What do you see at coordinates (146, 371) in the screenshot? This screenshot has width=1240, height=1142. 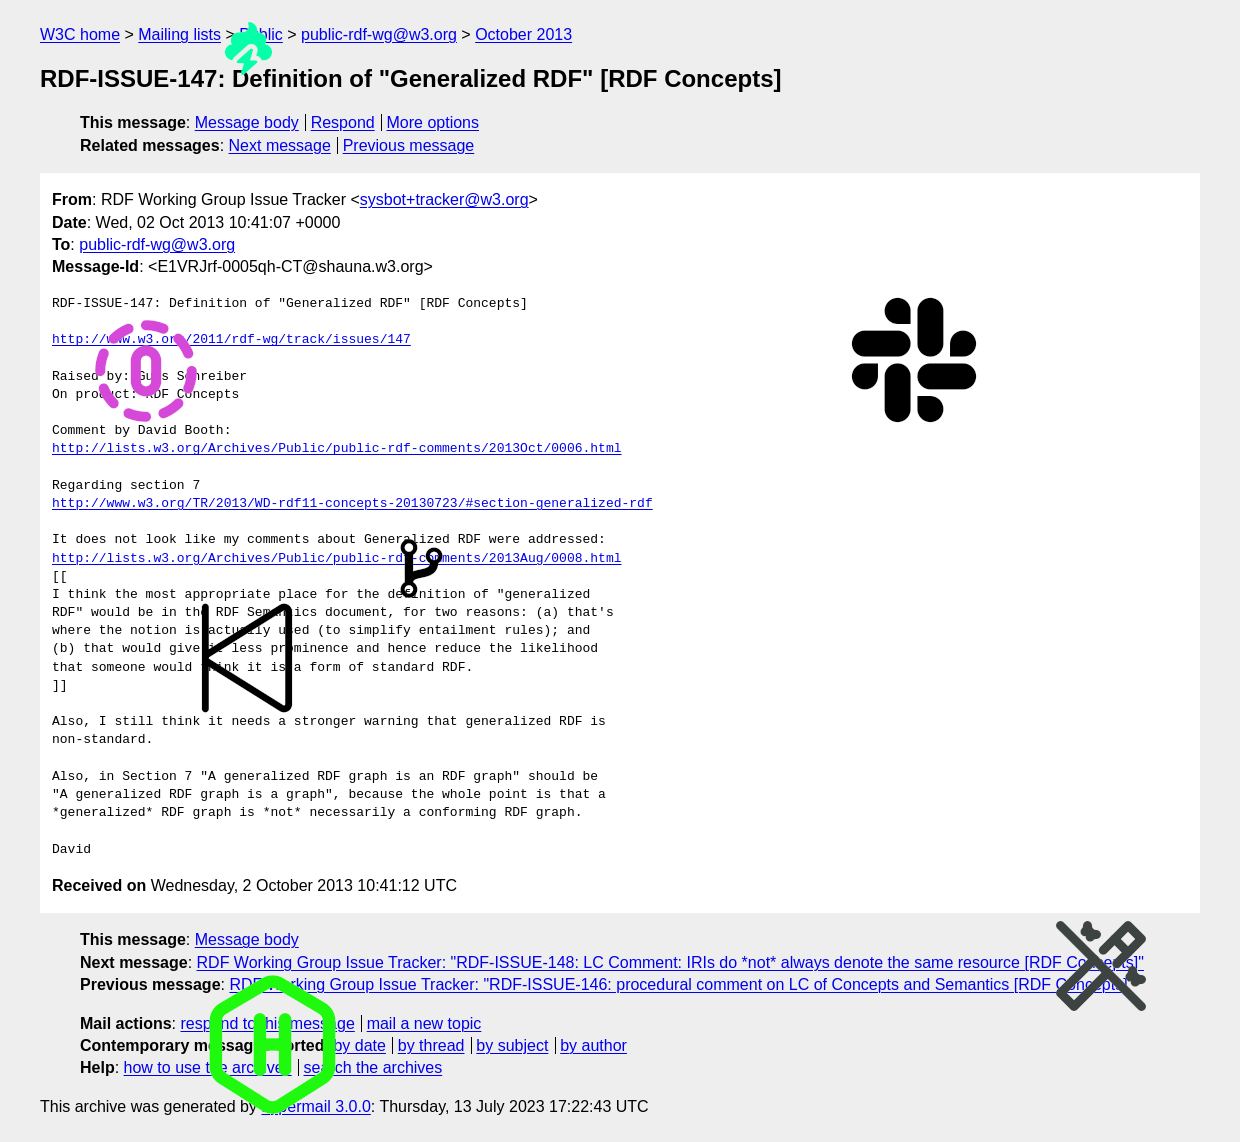 I see `indicates zero items or empty count` at bounding box center [146, 371].